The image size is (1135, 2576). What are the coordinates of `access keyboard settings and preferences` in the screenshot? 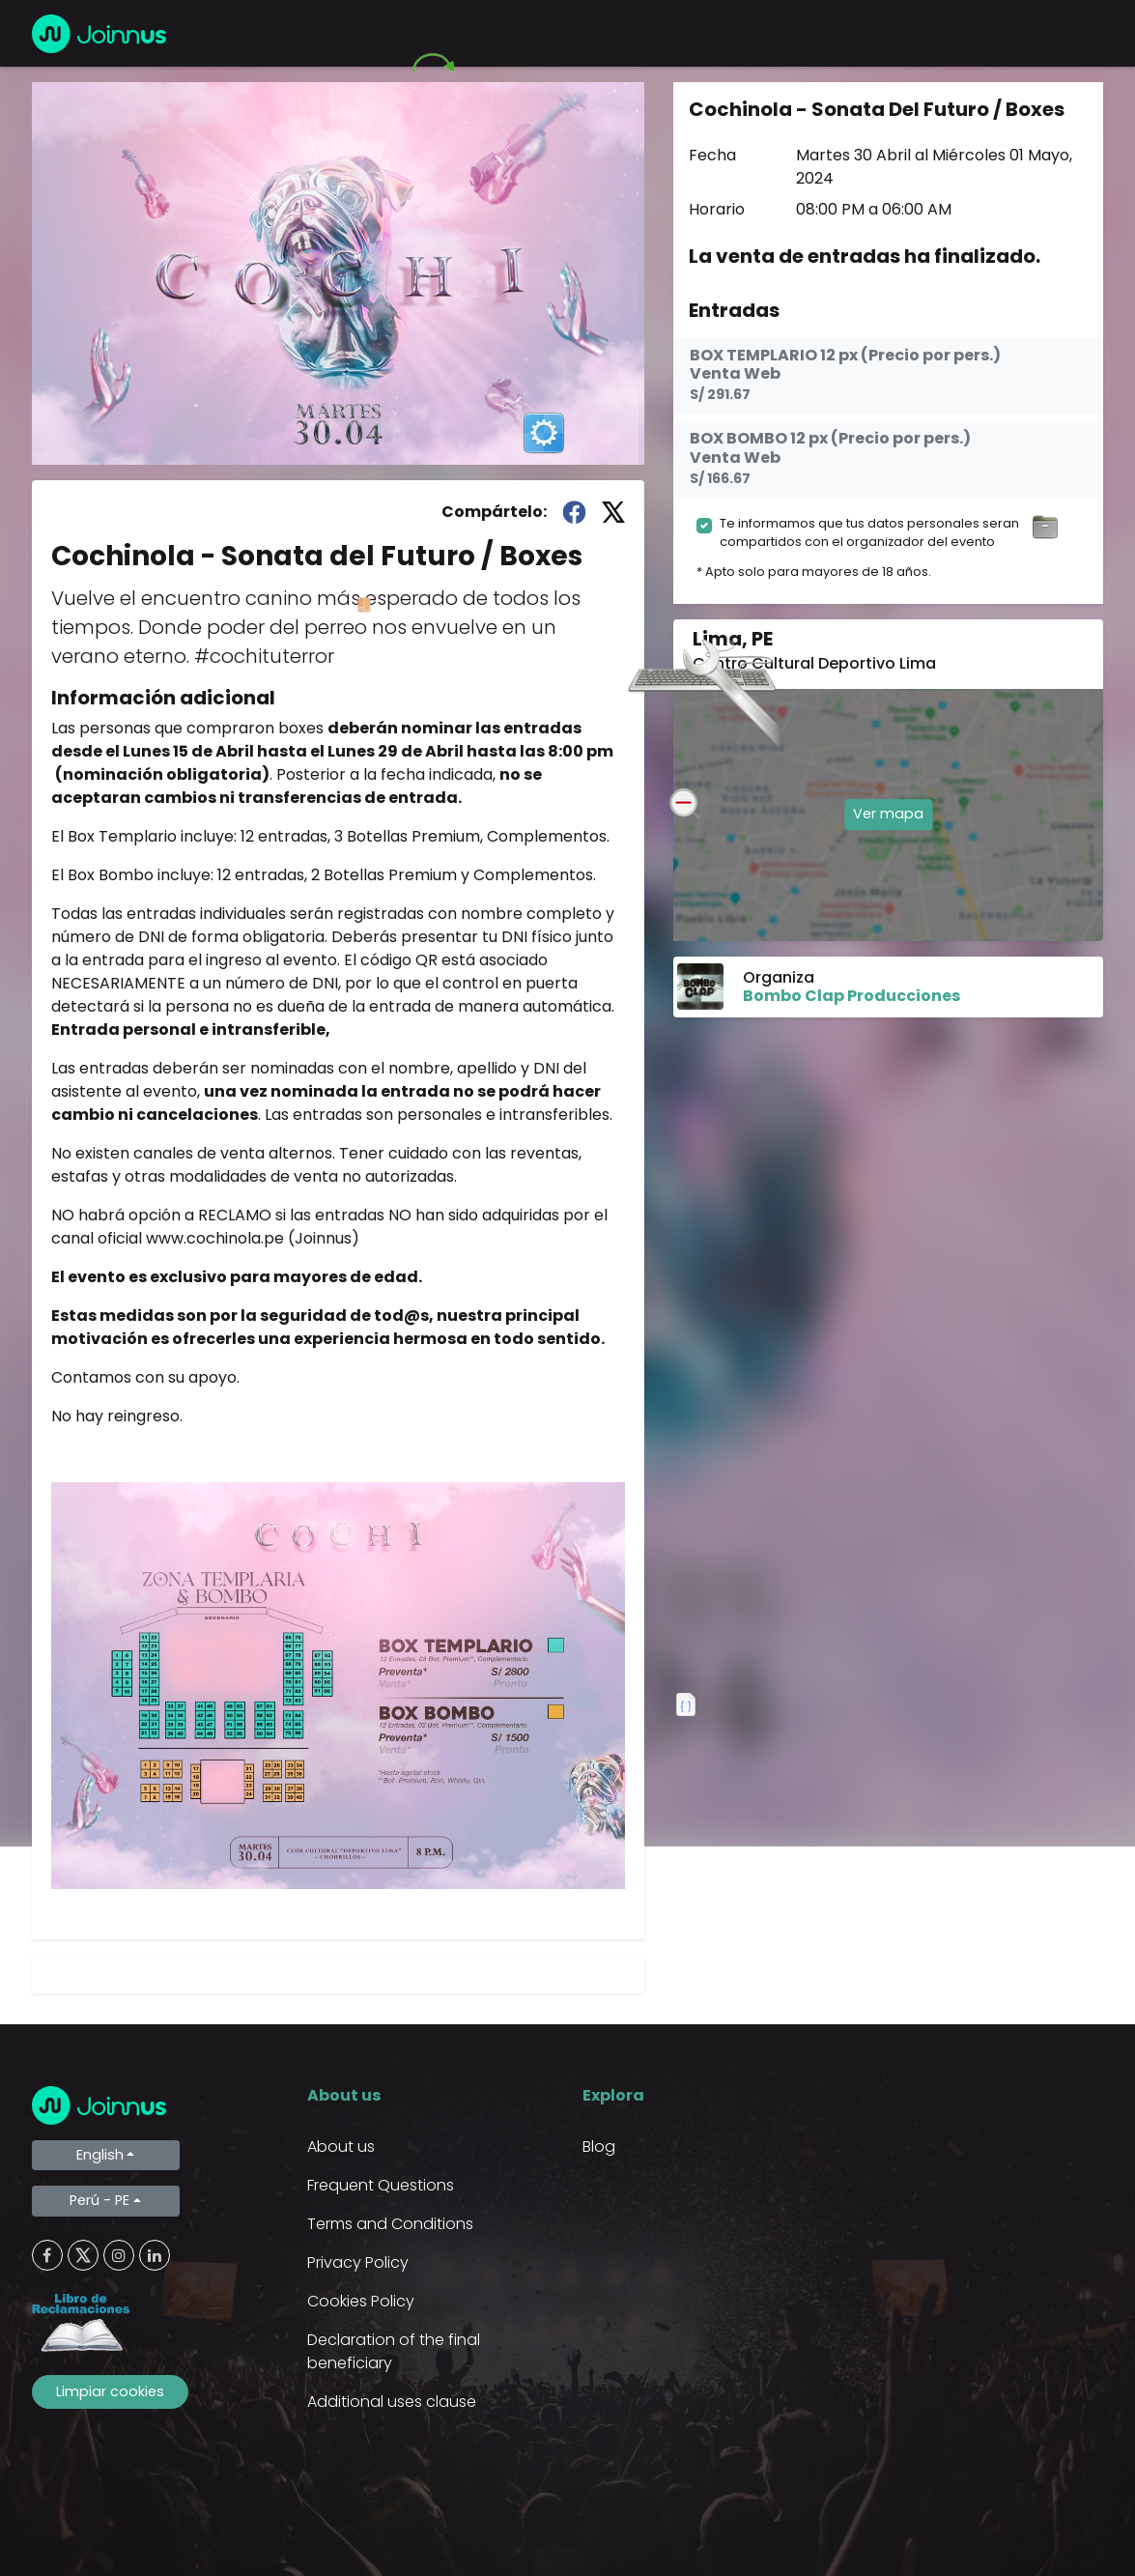 It's located at (701, 664).